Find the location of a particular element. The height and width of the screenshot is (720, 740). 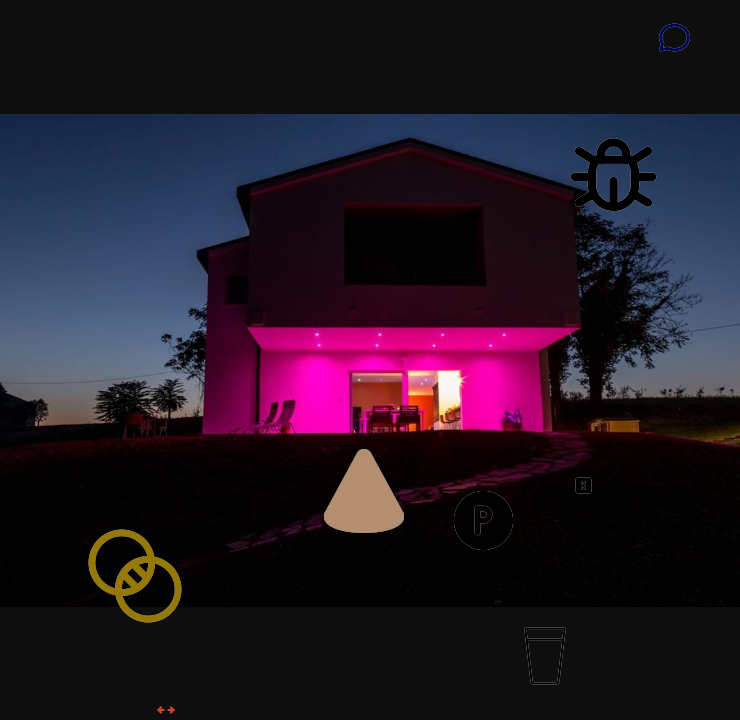

open messaging or chat is located at coordinates (674, 37).